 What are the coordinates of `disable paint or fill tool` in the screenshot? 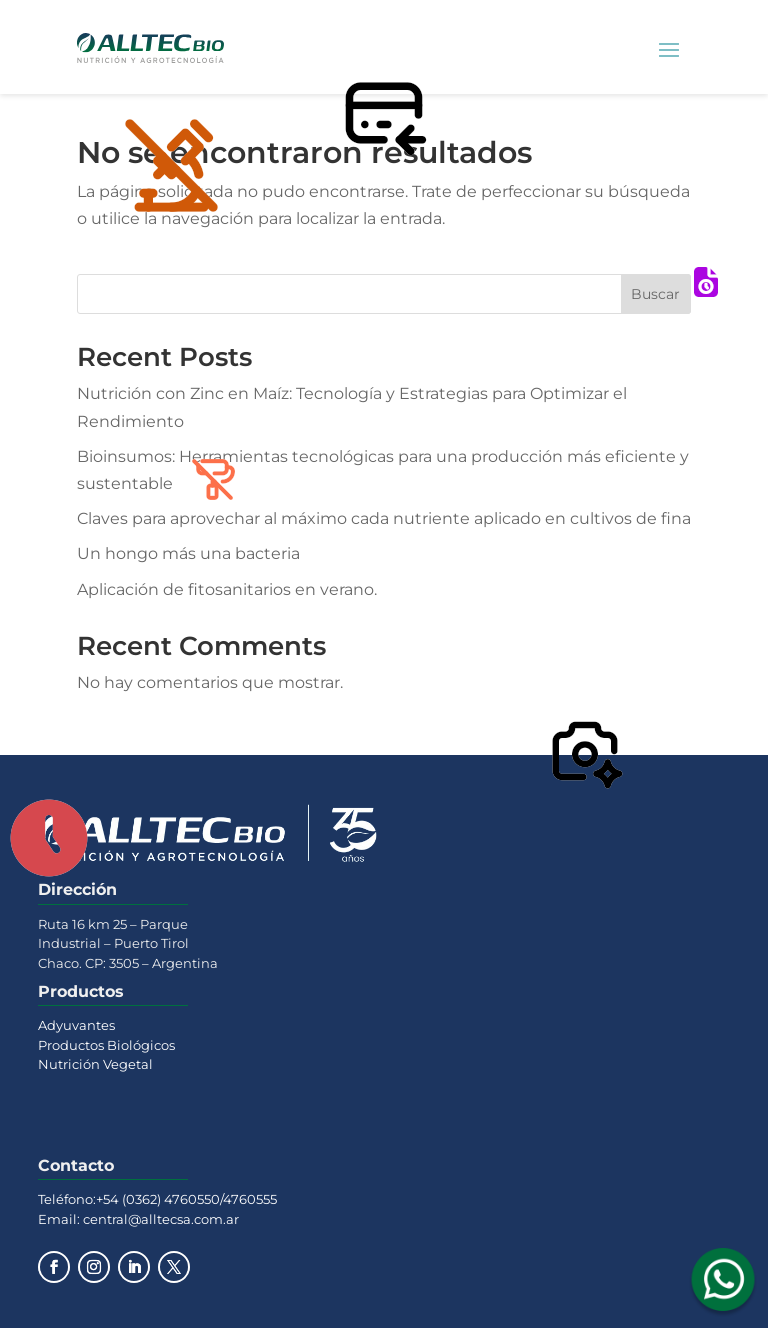 It's located at (212, 479).